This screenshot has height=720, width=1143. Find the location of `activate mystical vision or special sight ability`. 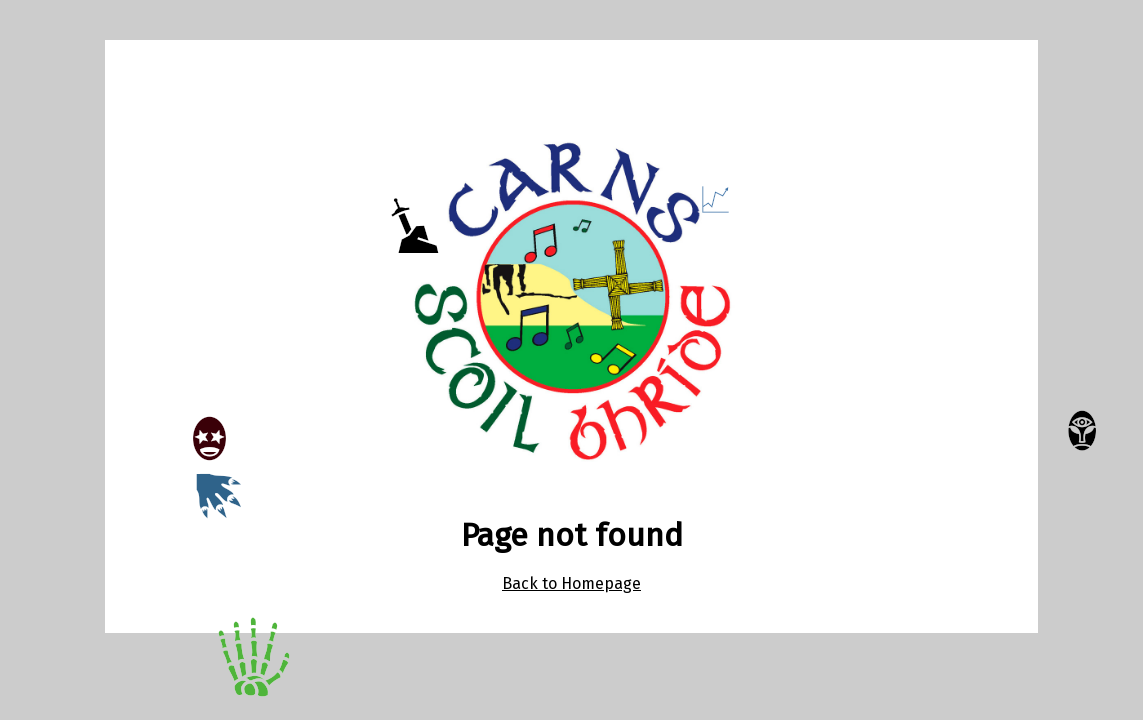

activate mystical vision or special sight ability is located at coordinates (1082, 430).